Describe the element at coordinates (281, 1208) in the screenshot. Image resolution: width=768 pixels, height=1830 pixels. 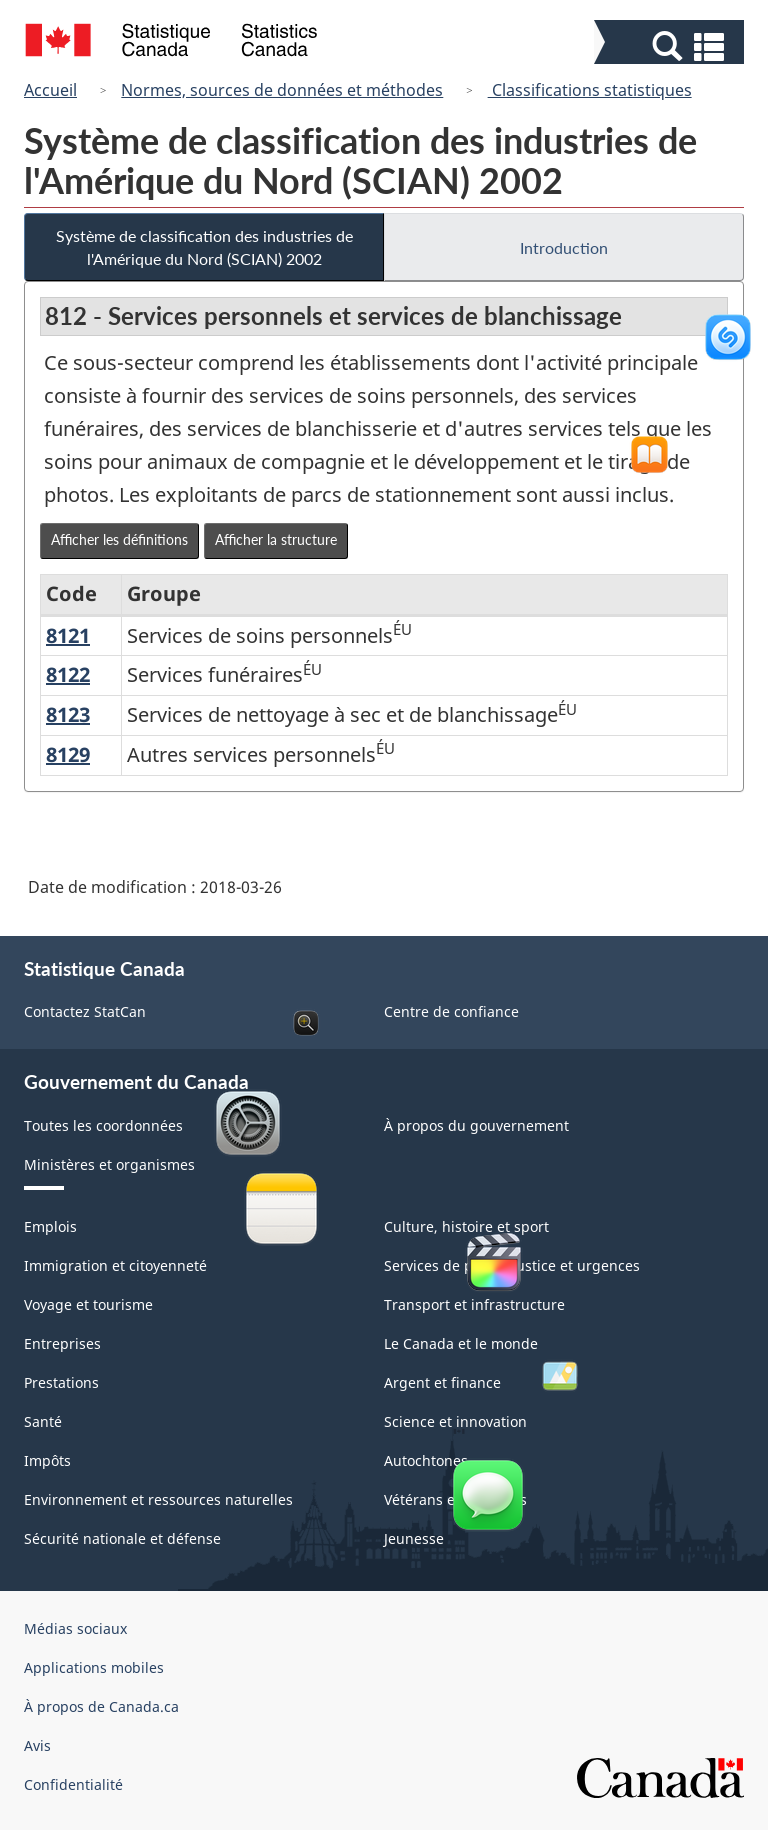
I see `open the Notes app` at that location.